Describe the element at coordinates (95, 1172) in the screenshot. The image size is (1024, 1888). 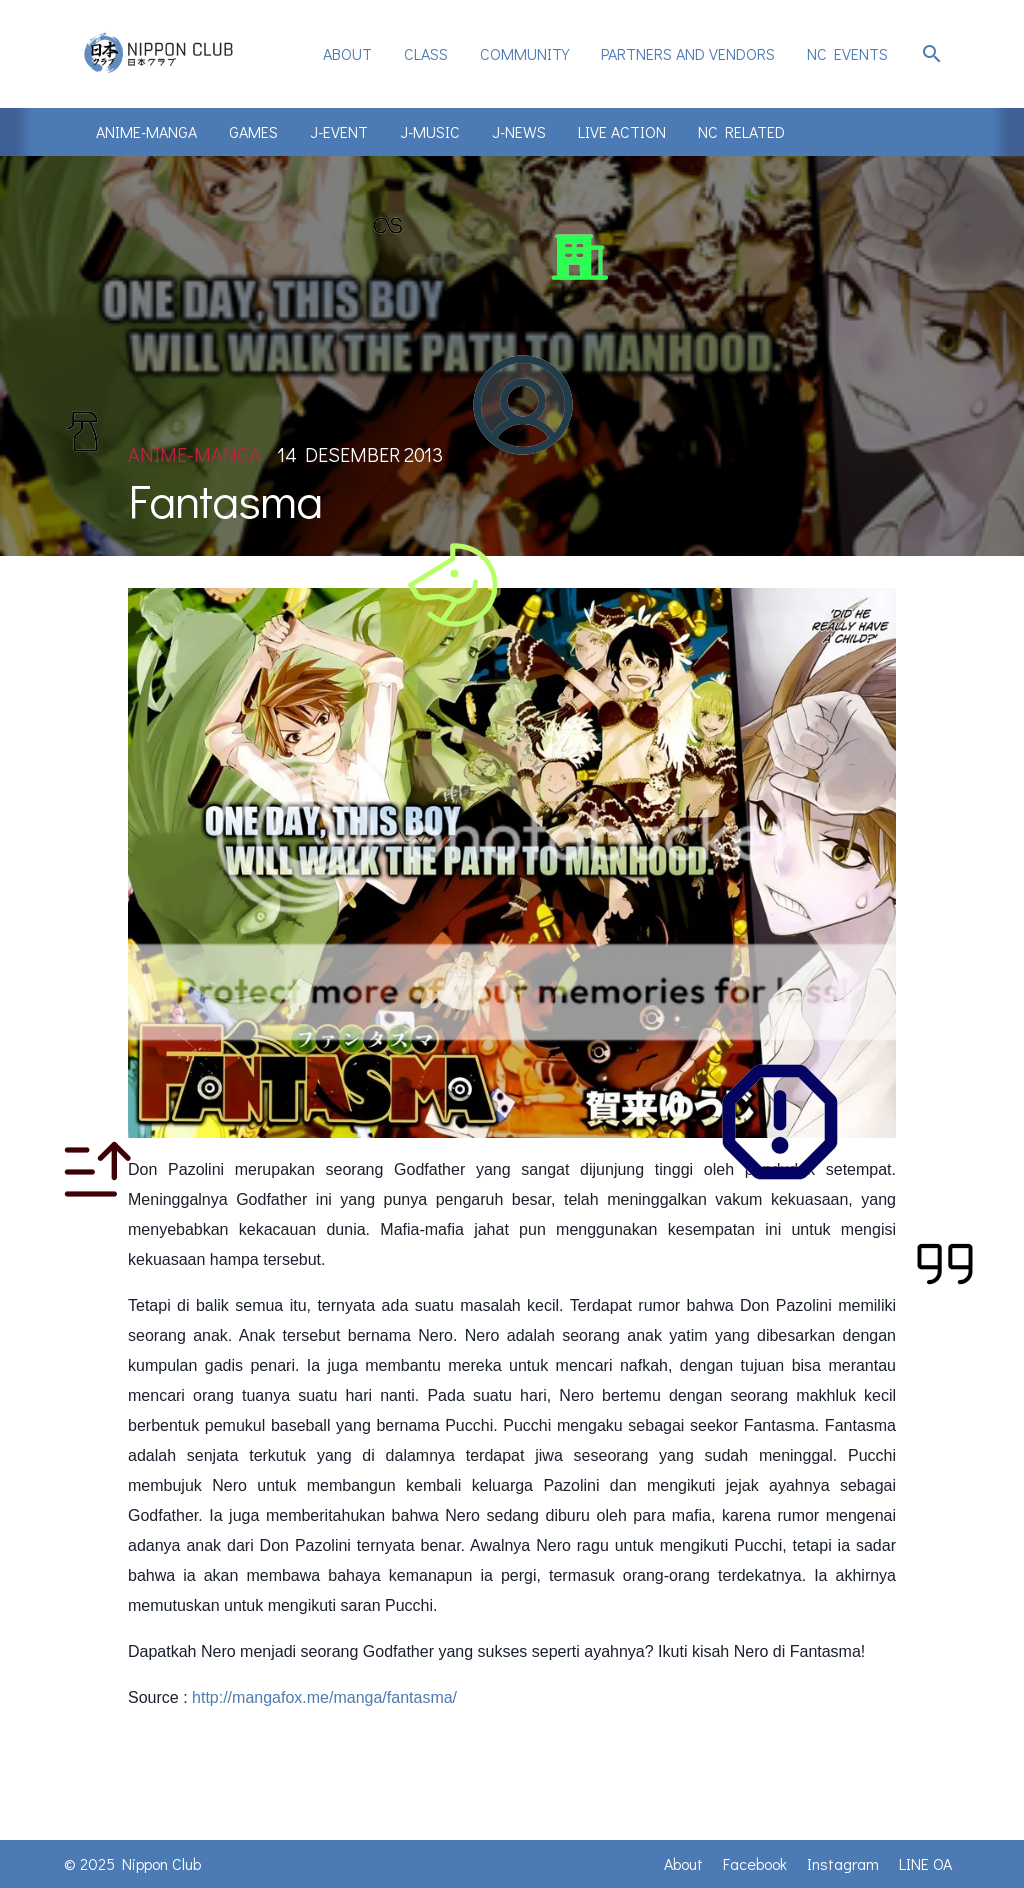
I see `sort items in descending order` at that location.